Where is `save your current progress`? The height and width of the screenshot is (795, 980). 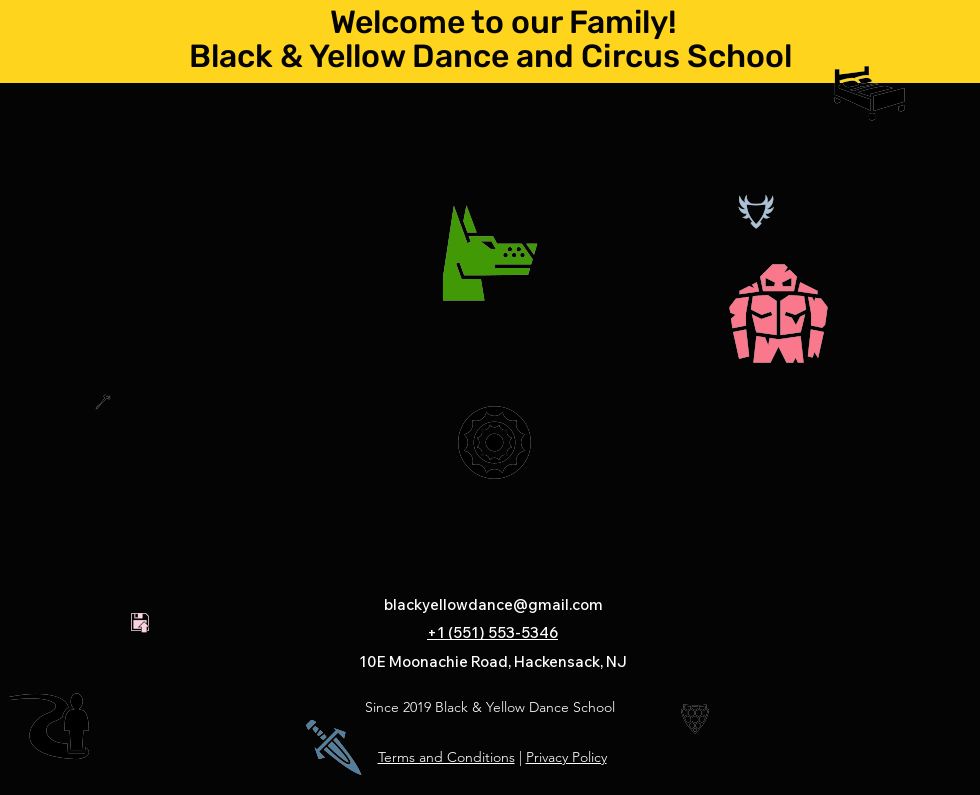 save your current progress is located at coordinates (140, 622).